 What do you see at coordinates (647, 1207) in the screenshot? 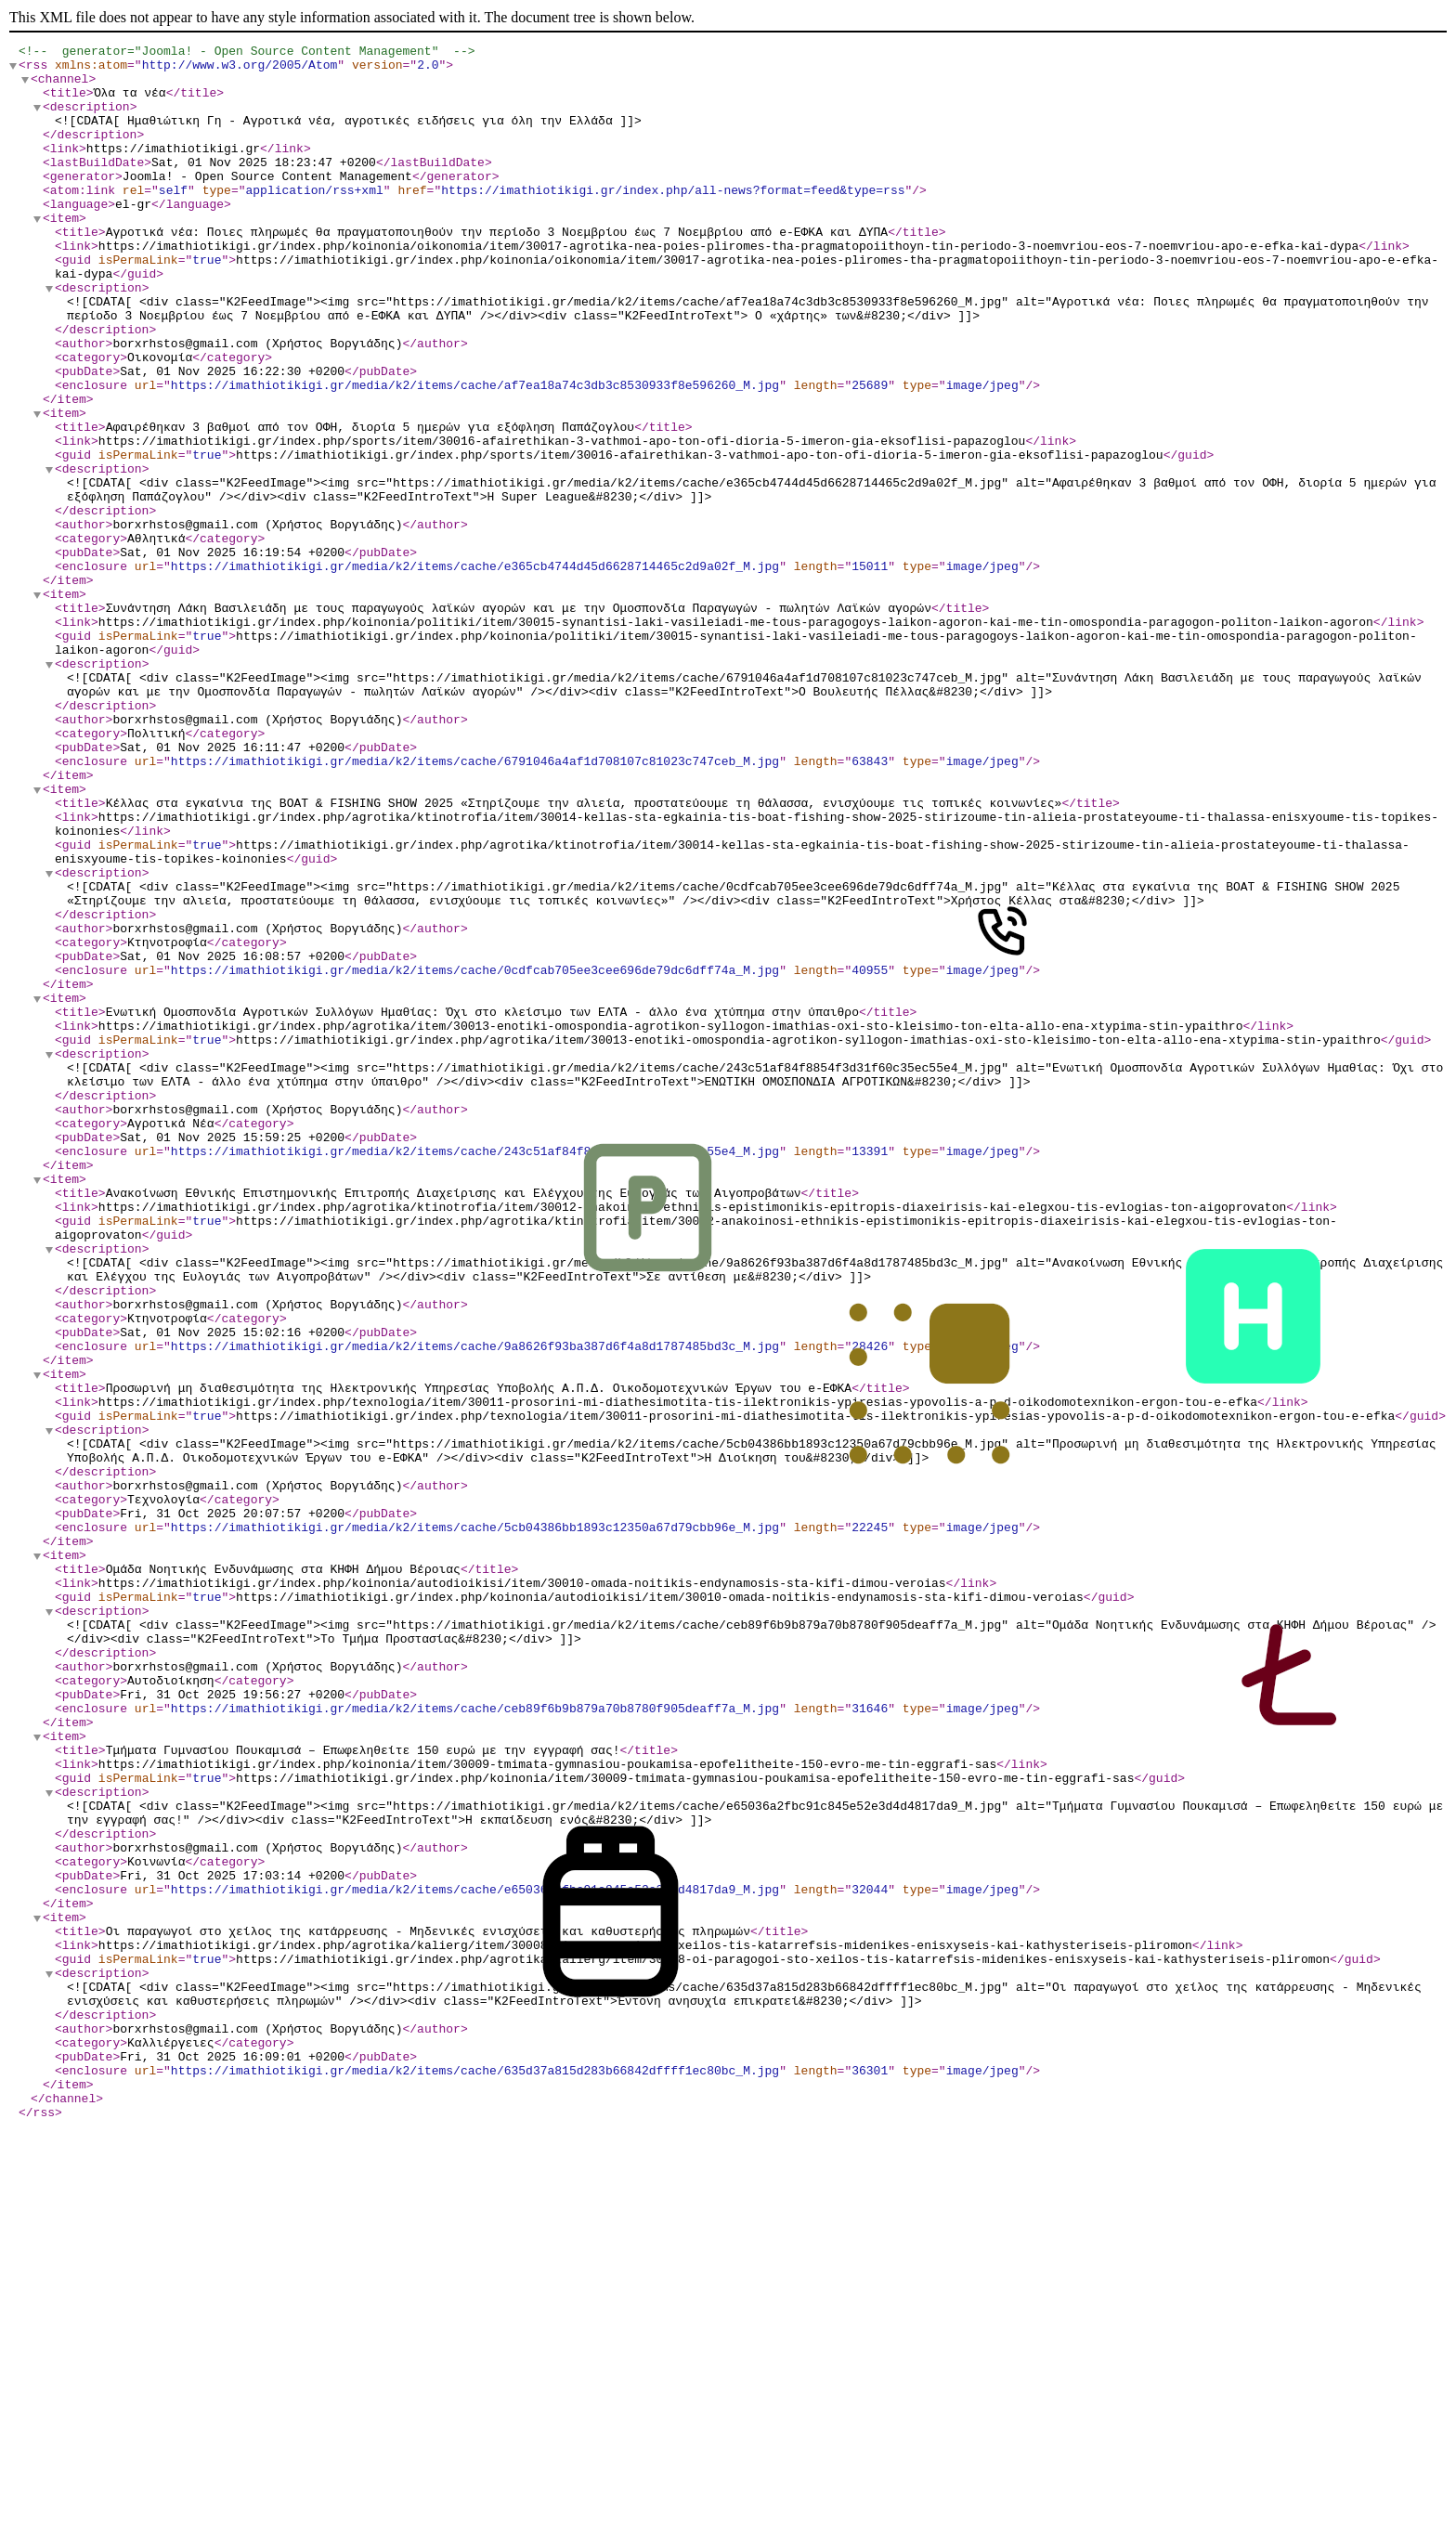
I see `find nearby parking locations` at bounding box center [647, 1207].